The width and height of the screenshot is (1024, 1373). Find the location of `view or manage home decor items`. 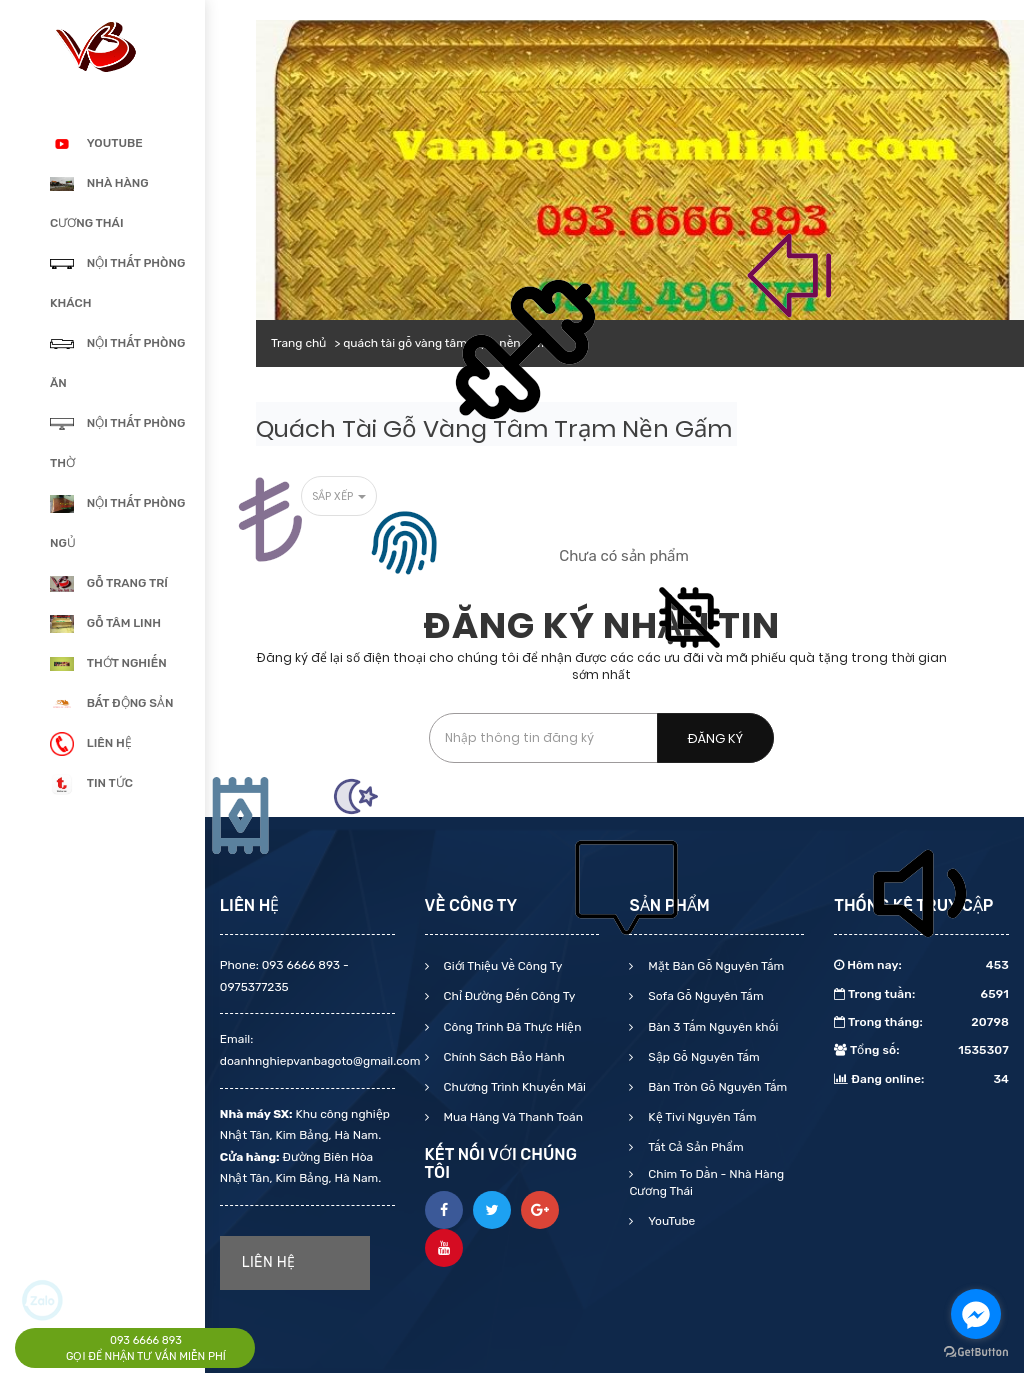

view or manage home decor items is located at coordinates (240, 815).